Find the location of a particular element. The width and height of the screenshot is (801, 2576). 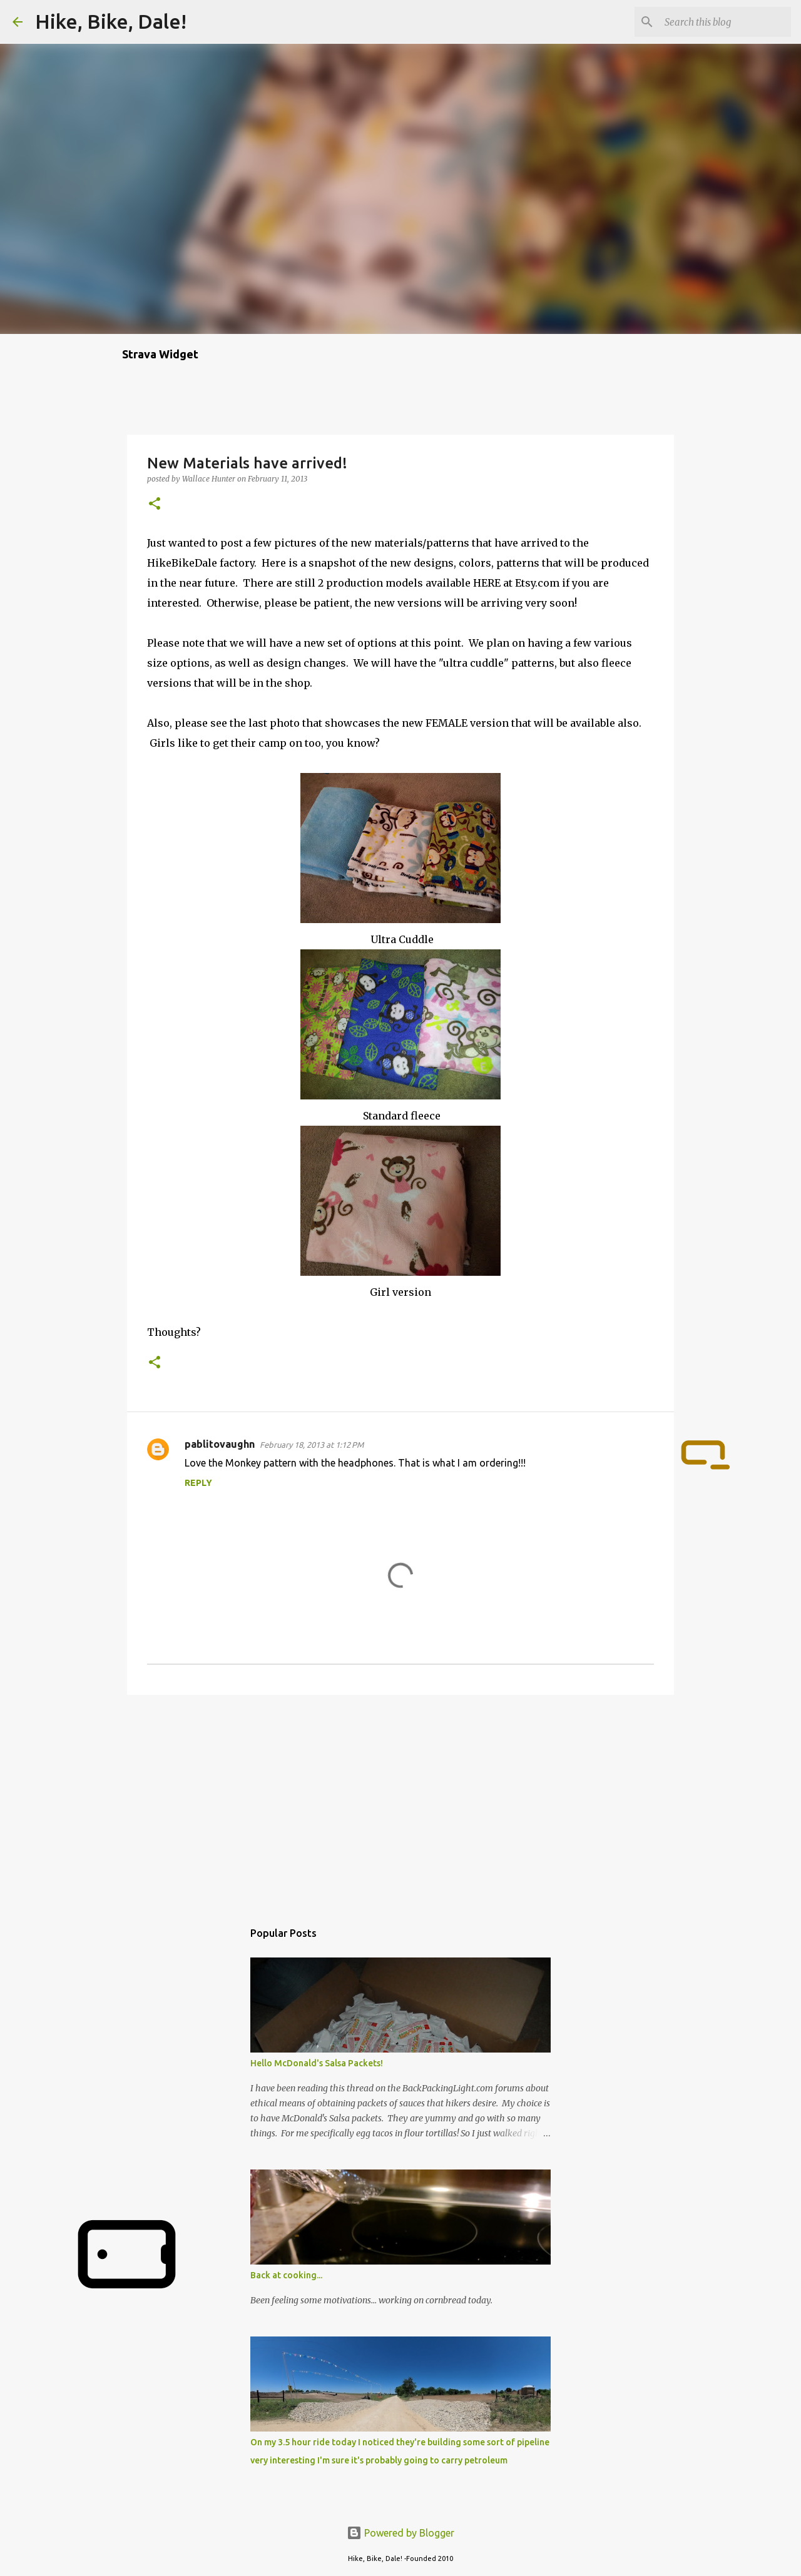

rotate device to landscape mode is located at coordinates (126, 2254).